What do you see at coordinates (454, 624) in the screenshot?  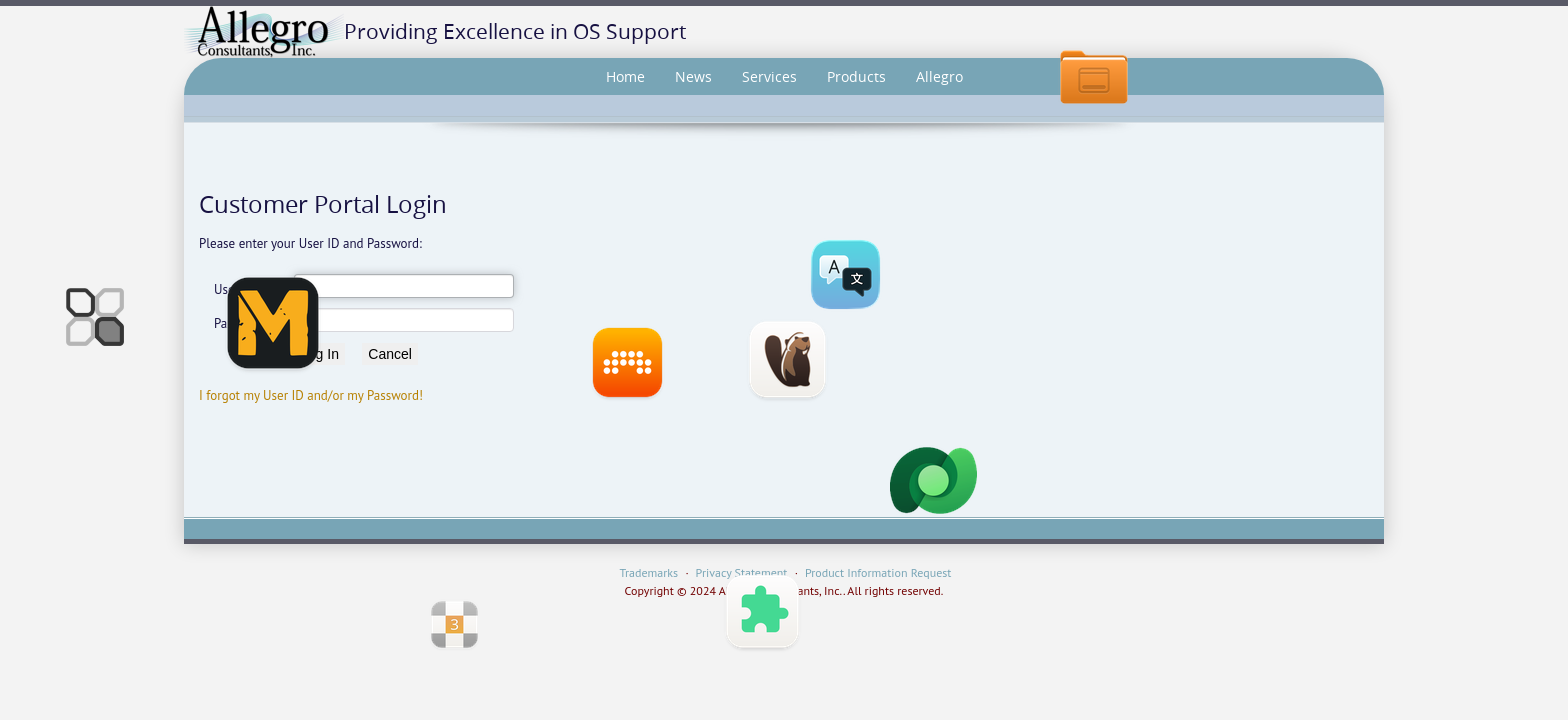 I see `open ksudoku puzzle game` at bounding box center [454, 624].